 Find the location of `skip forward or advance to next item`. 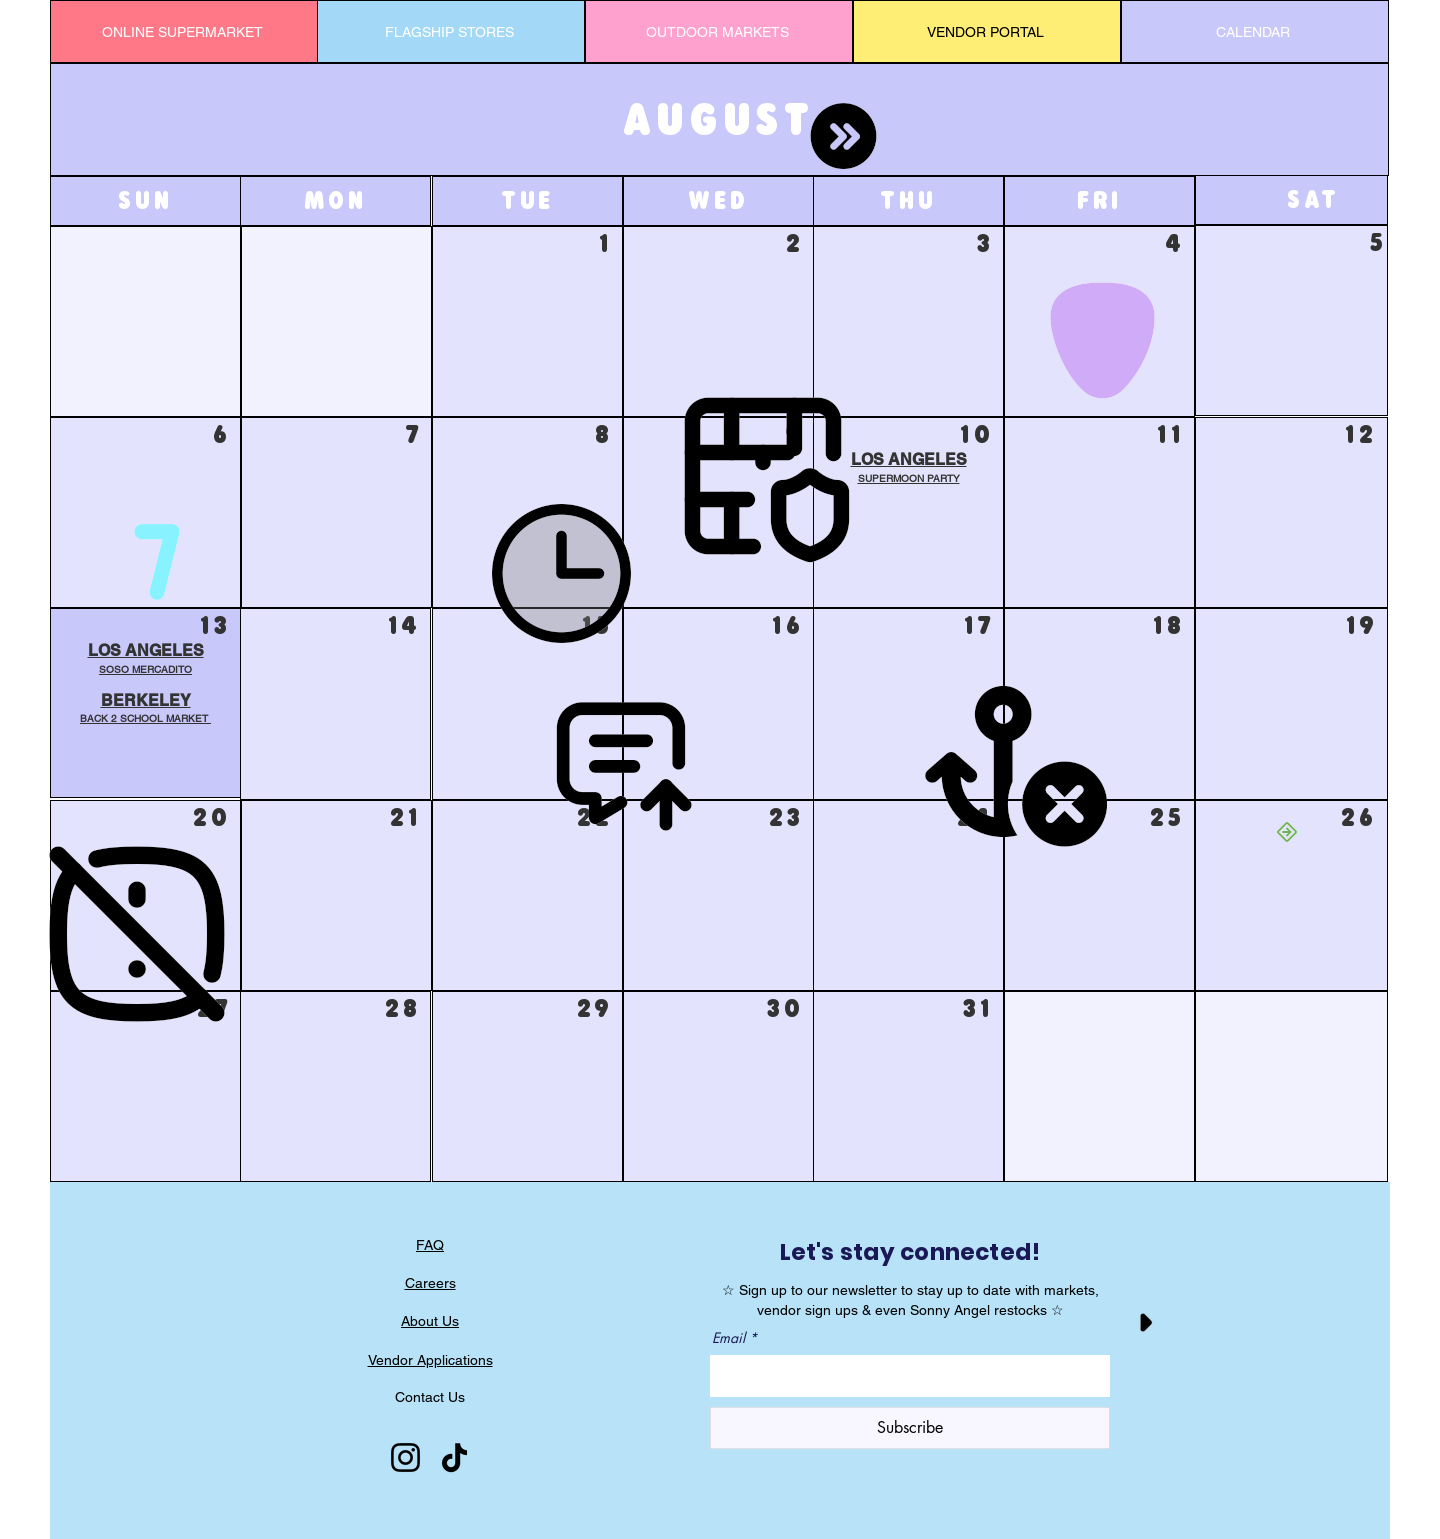

skip forward or advance to next item is located at coordinates (843, 136).